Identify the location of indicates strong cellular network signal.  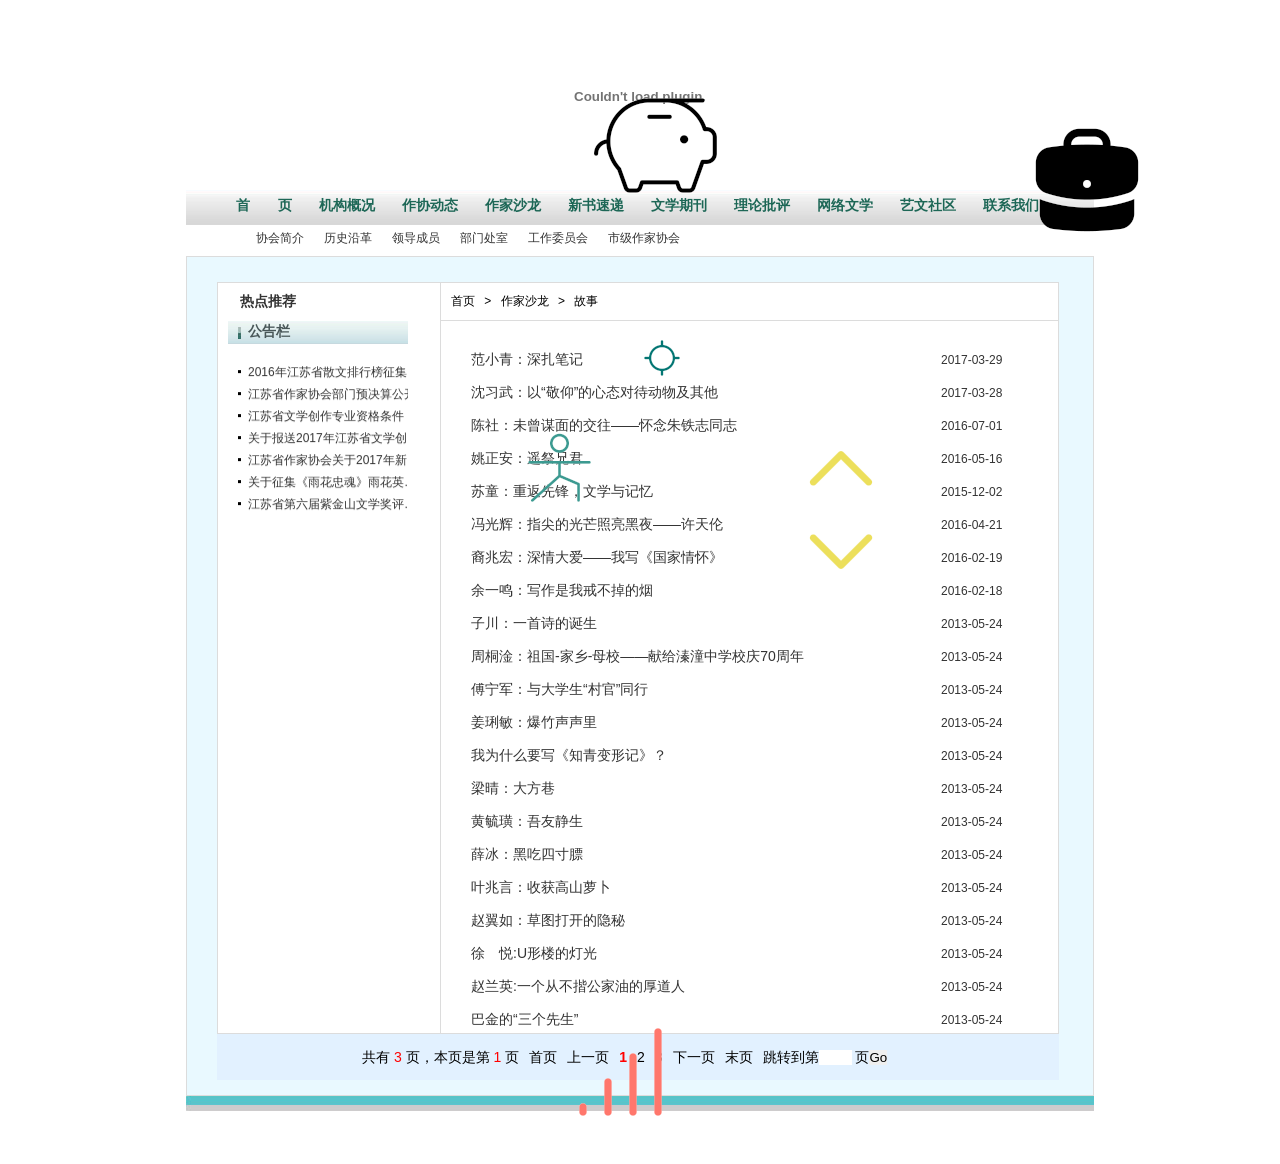
(638, 1067).